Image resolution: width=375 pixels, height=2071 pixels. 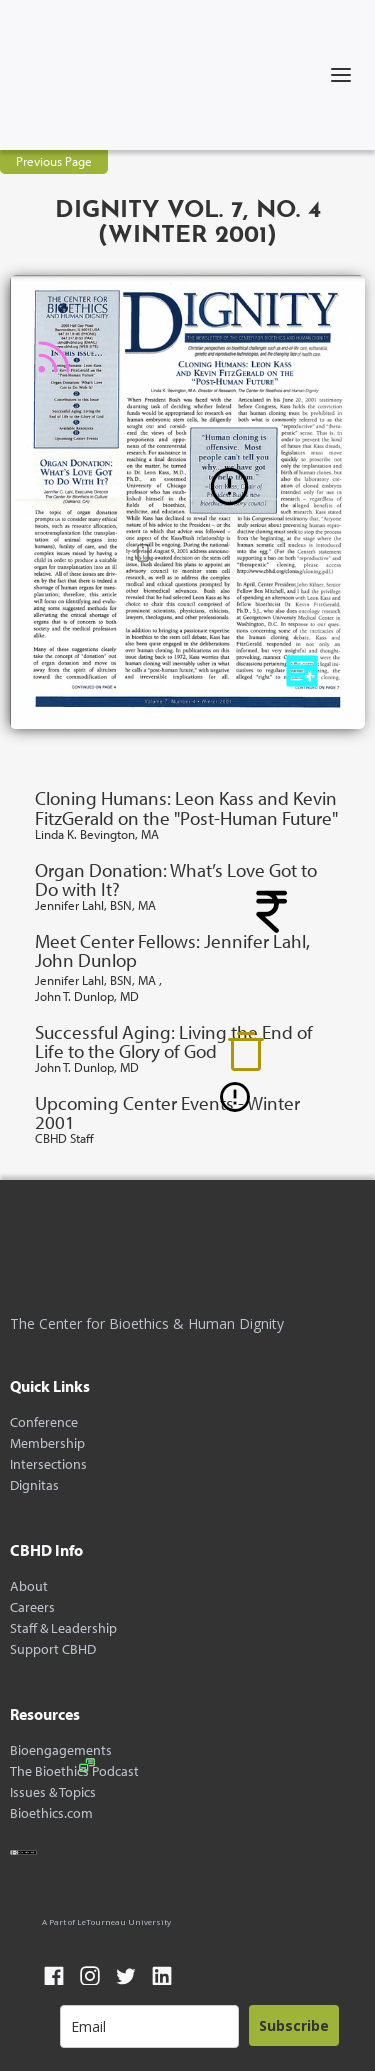 I want to click on subscribe to RSS feed, so click(x=54, y=357).